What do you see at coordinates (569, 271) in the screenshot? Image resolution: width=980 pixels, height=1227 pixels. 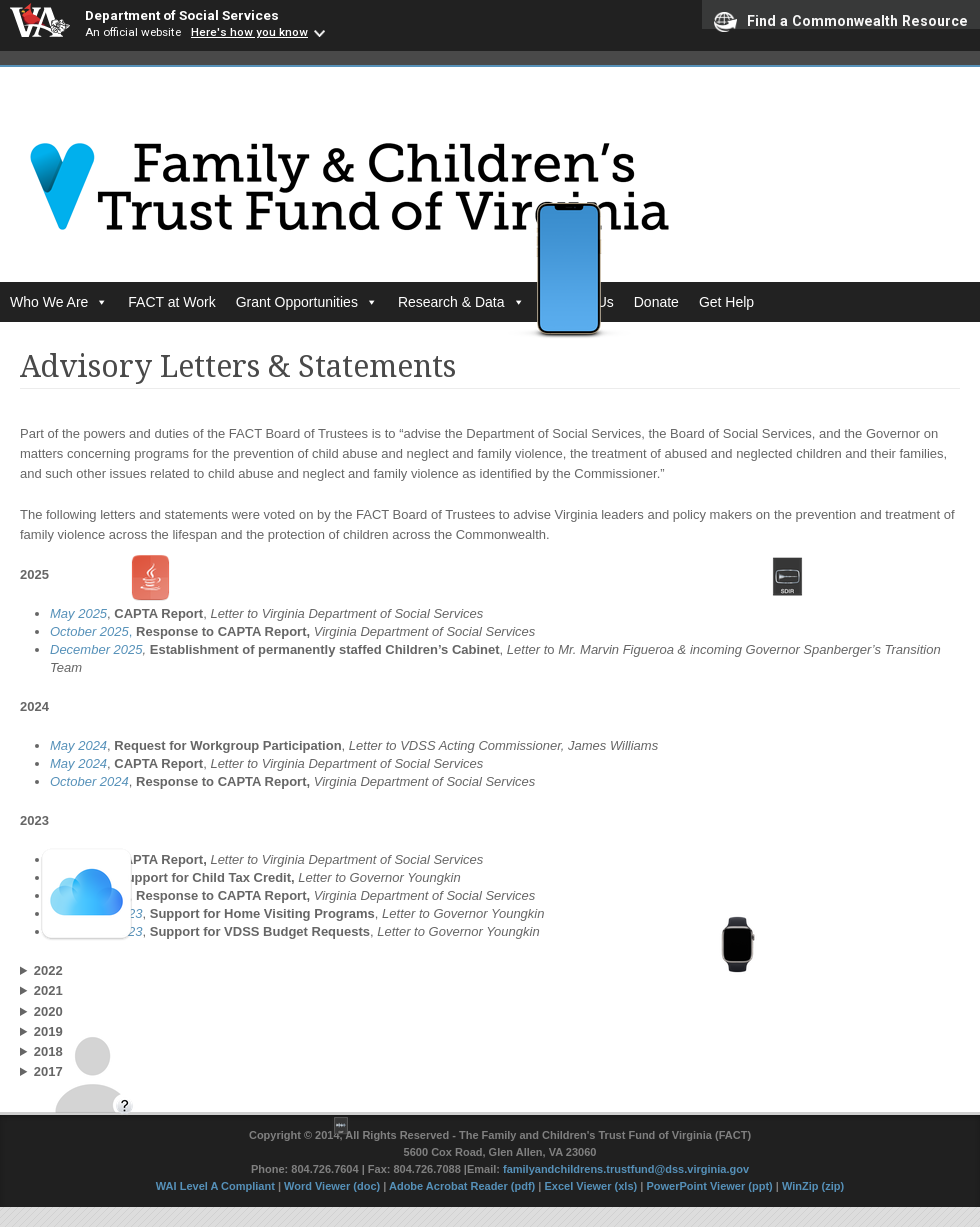 I see `iPhone 12 Pro Max device identifier in system settings` at bounding box center [569, 271].